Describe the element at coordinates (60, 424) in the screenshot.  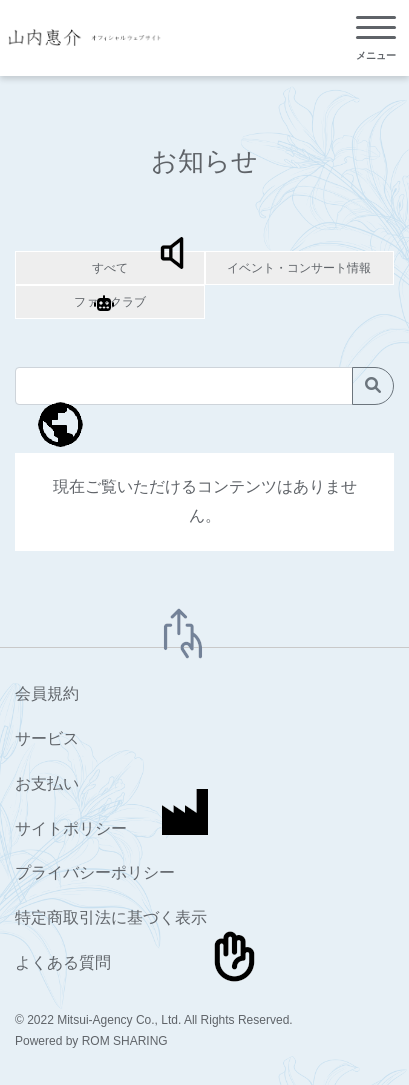
I see `switch to public visibility` at that location.